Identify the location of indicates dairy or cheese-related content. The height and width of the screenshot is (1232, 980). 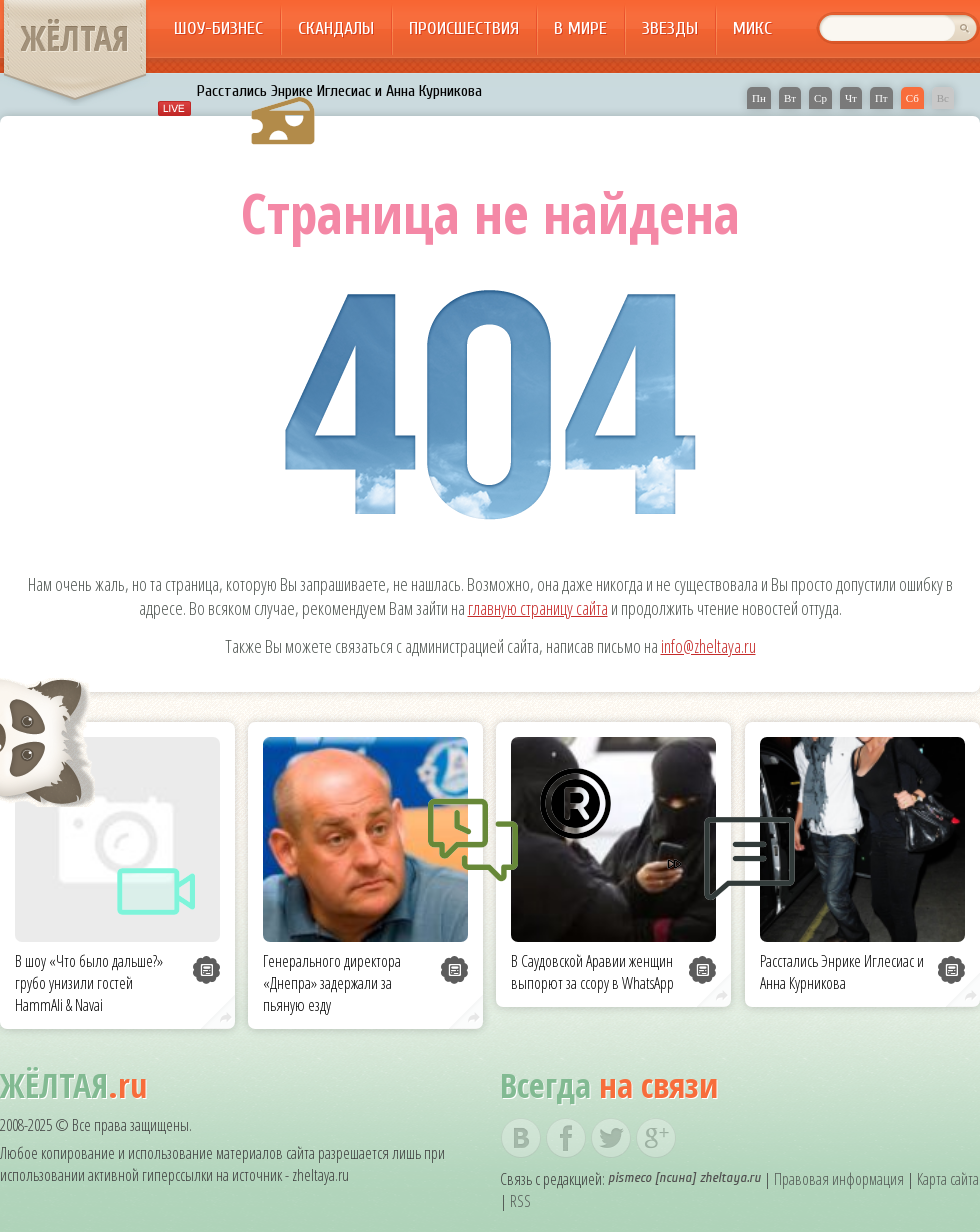
(283, 124).